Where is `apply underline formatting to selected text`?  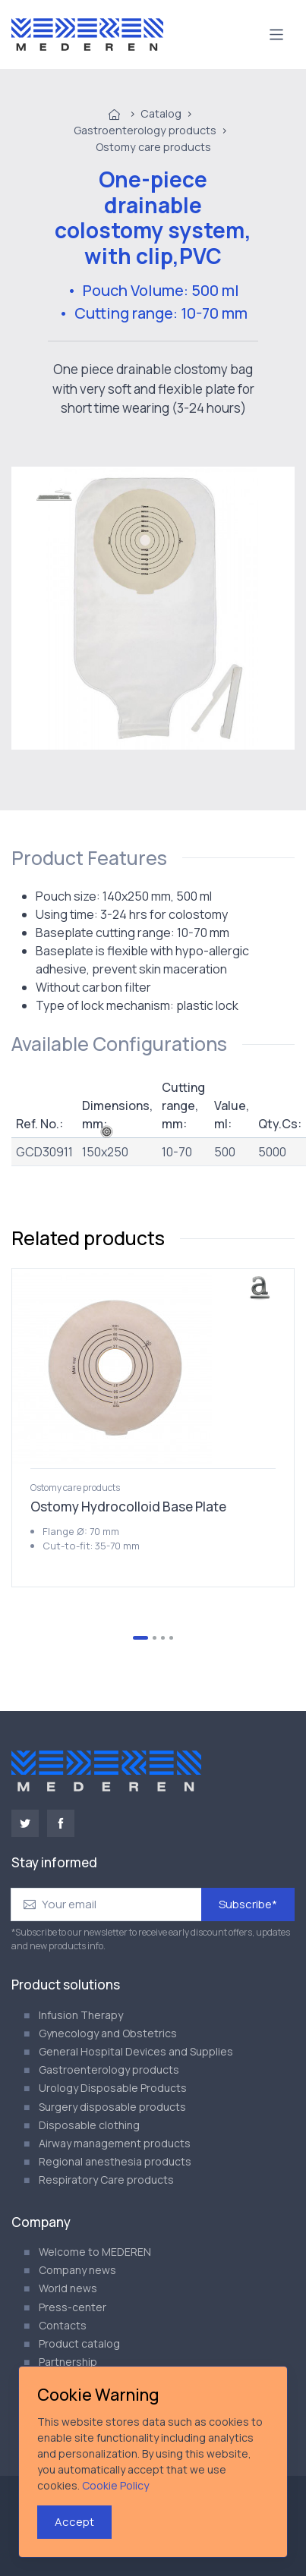
apply underline formatting to selected text is located at coordinates (260, 1288).